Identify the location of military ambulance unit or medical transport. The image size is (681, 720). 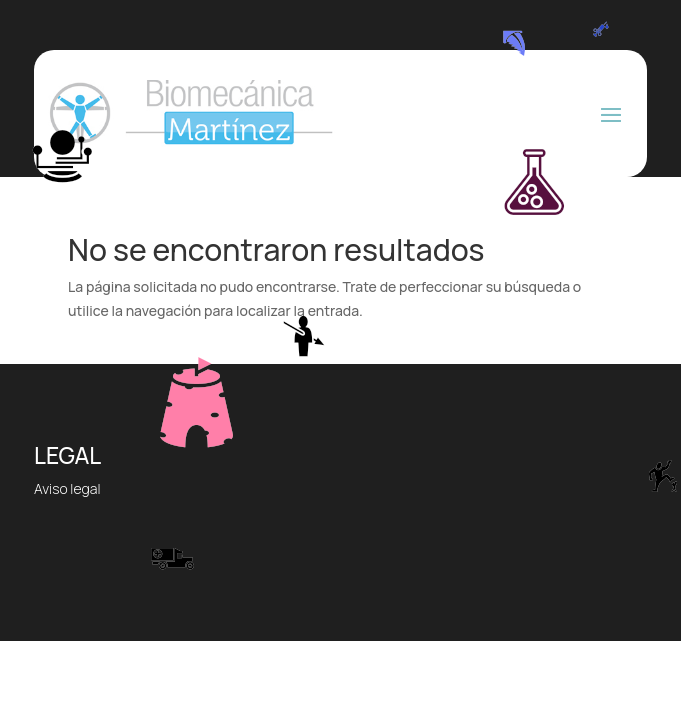
(172, 558).